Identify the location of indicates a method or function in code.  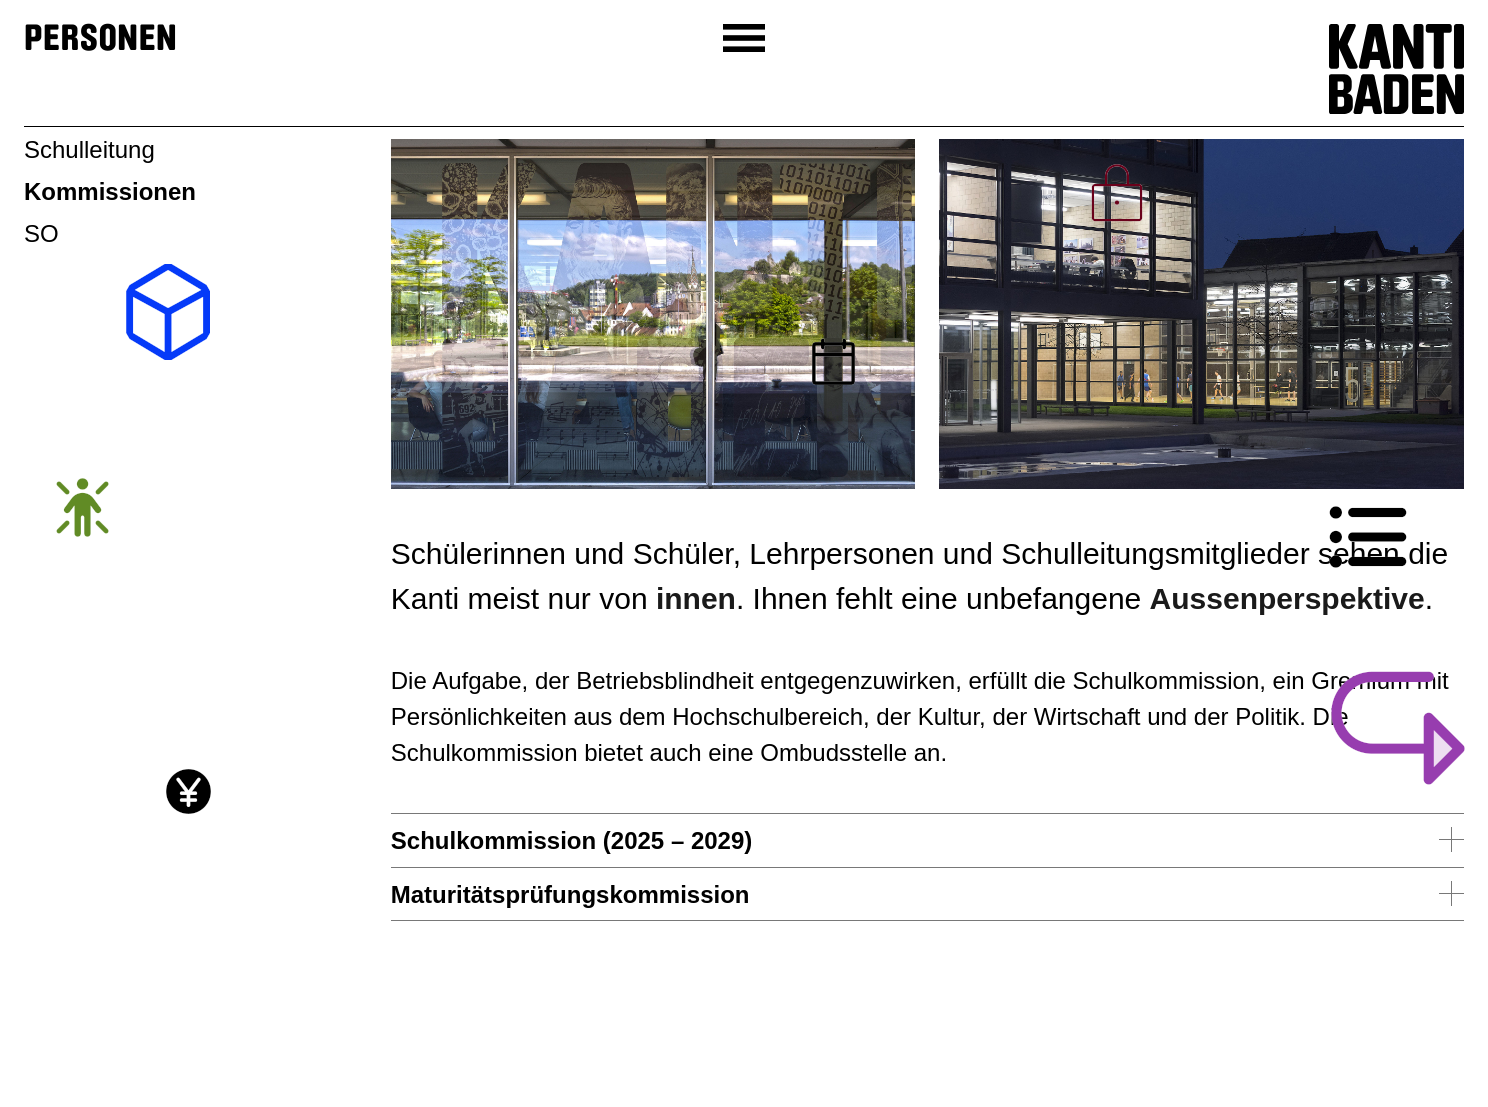
(168, 313).